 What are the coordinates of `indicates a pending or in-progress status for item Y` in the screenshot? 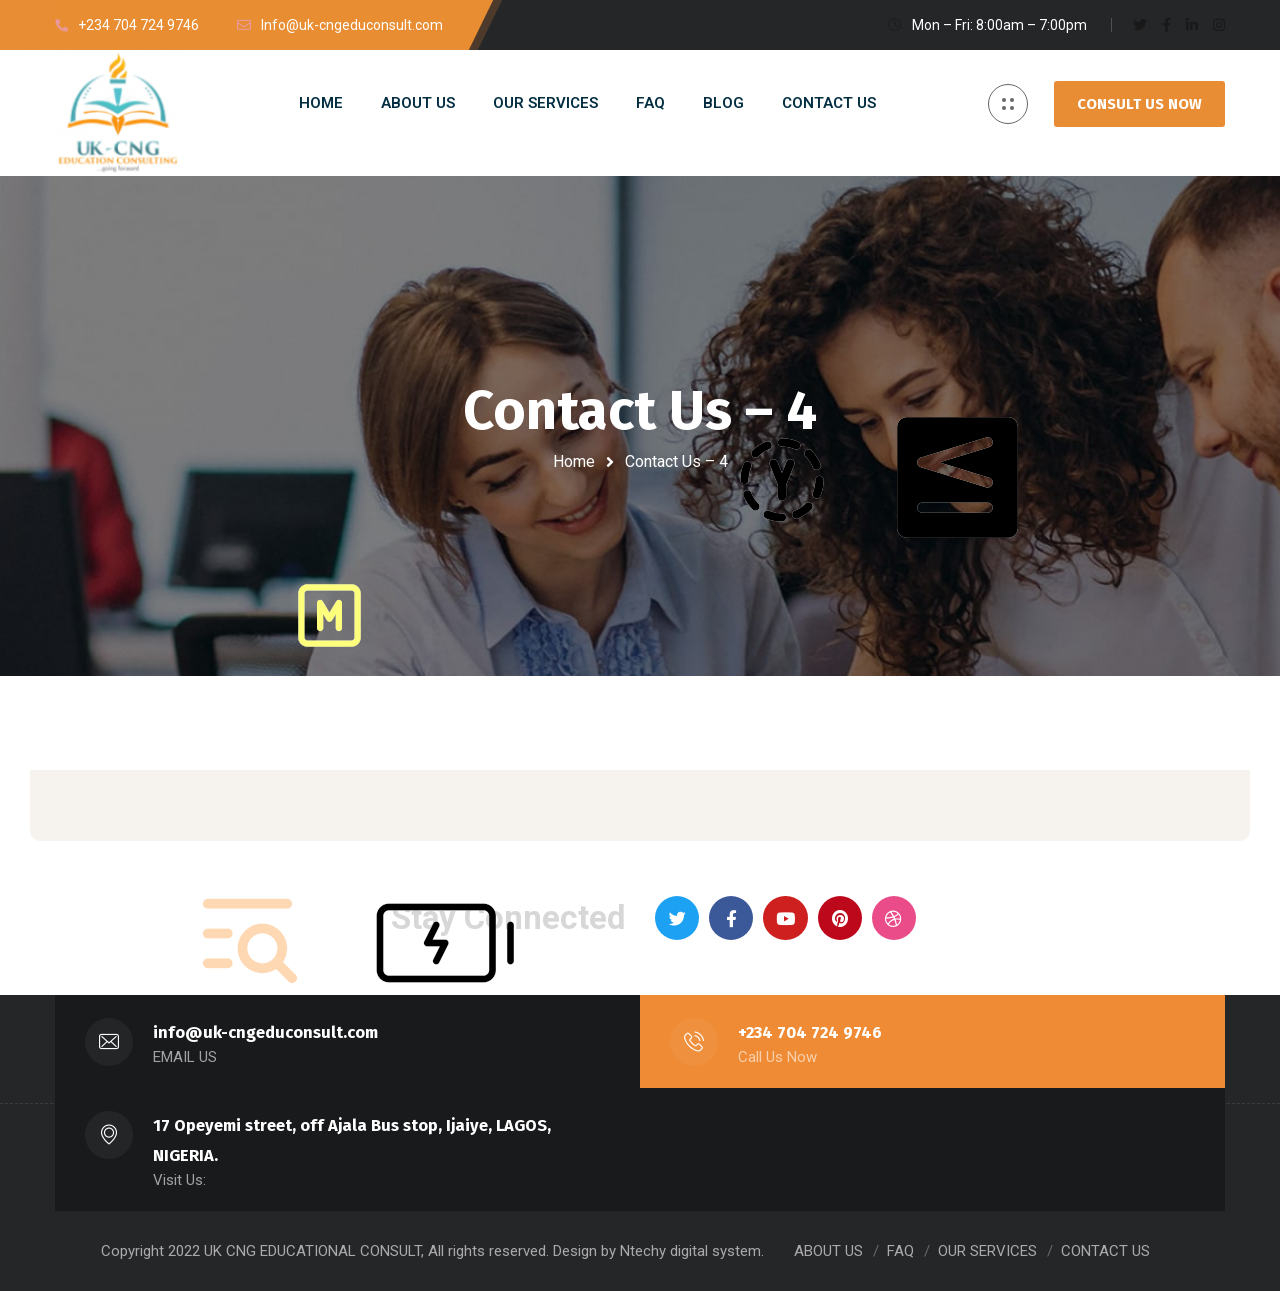 It's located at (782, 480).